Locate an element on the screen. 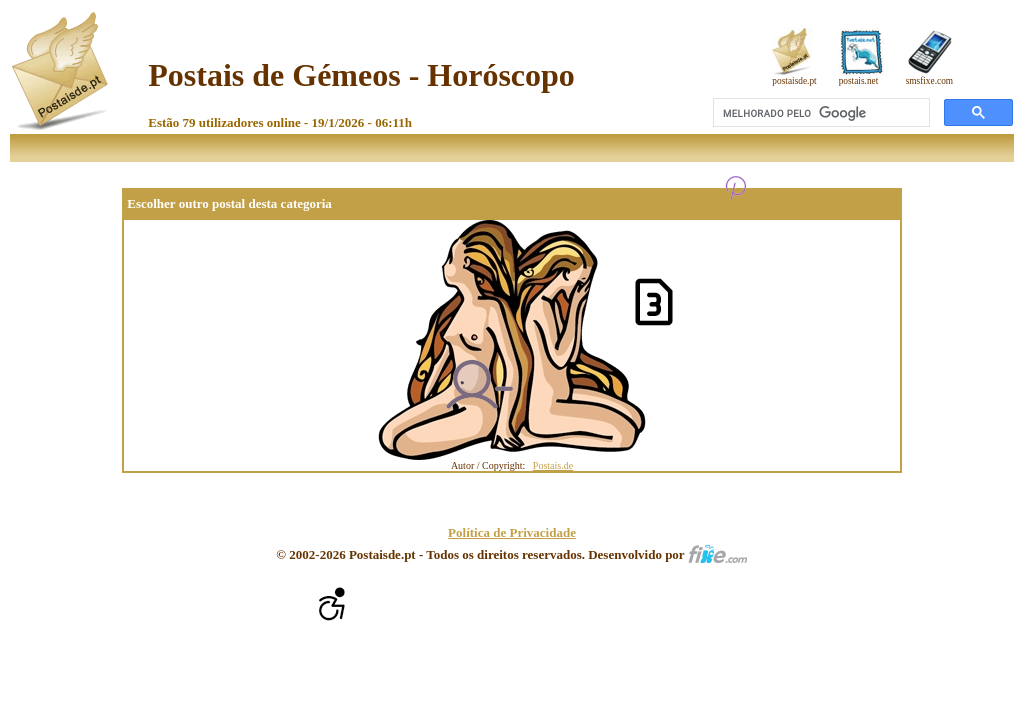 The height and width of the screenshot is (720, 1024). remove a user or contact is located at coordinates (477, 386).